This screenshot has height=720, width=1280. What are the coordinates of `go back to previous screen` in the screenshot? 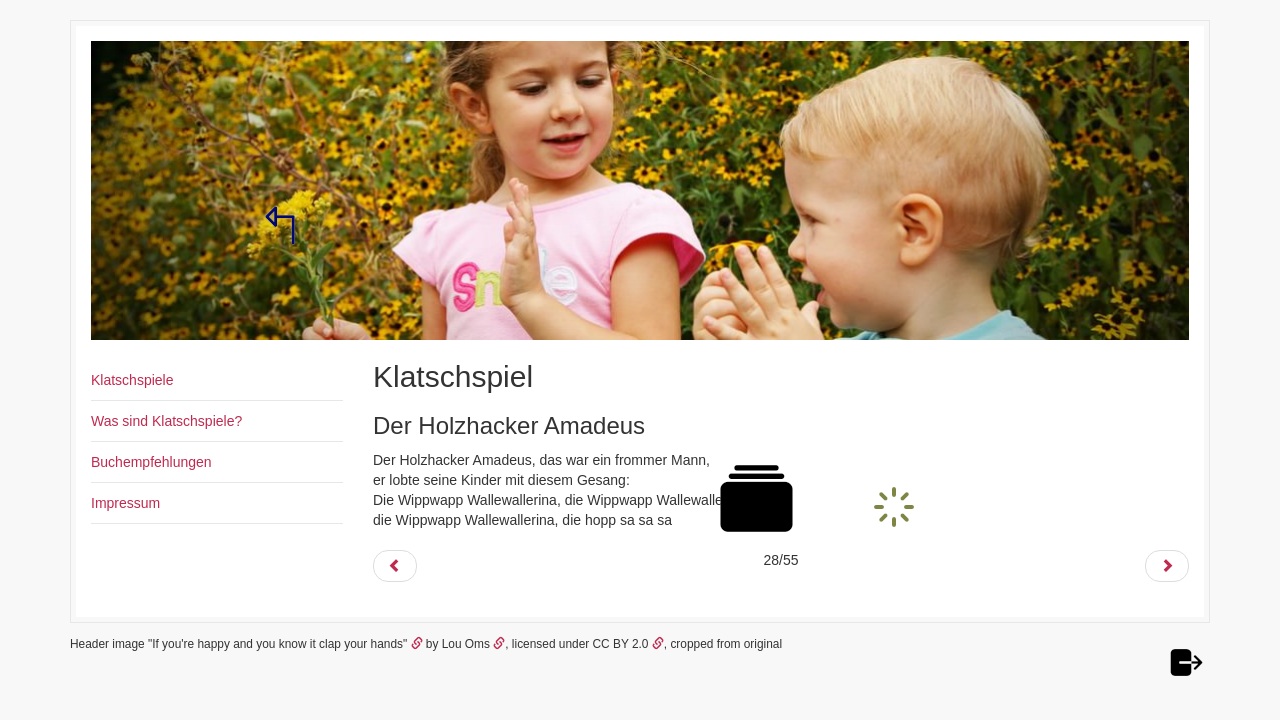 It's located at (281, 225).